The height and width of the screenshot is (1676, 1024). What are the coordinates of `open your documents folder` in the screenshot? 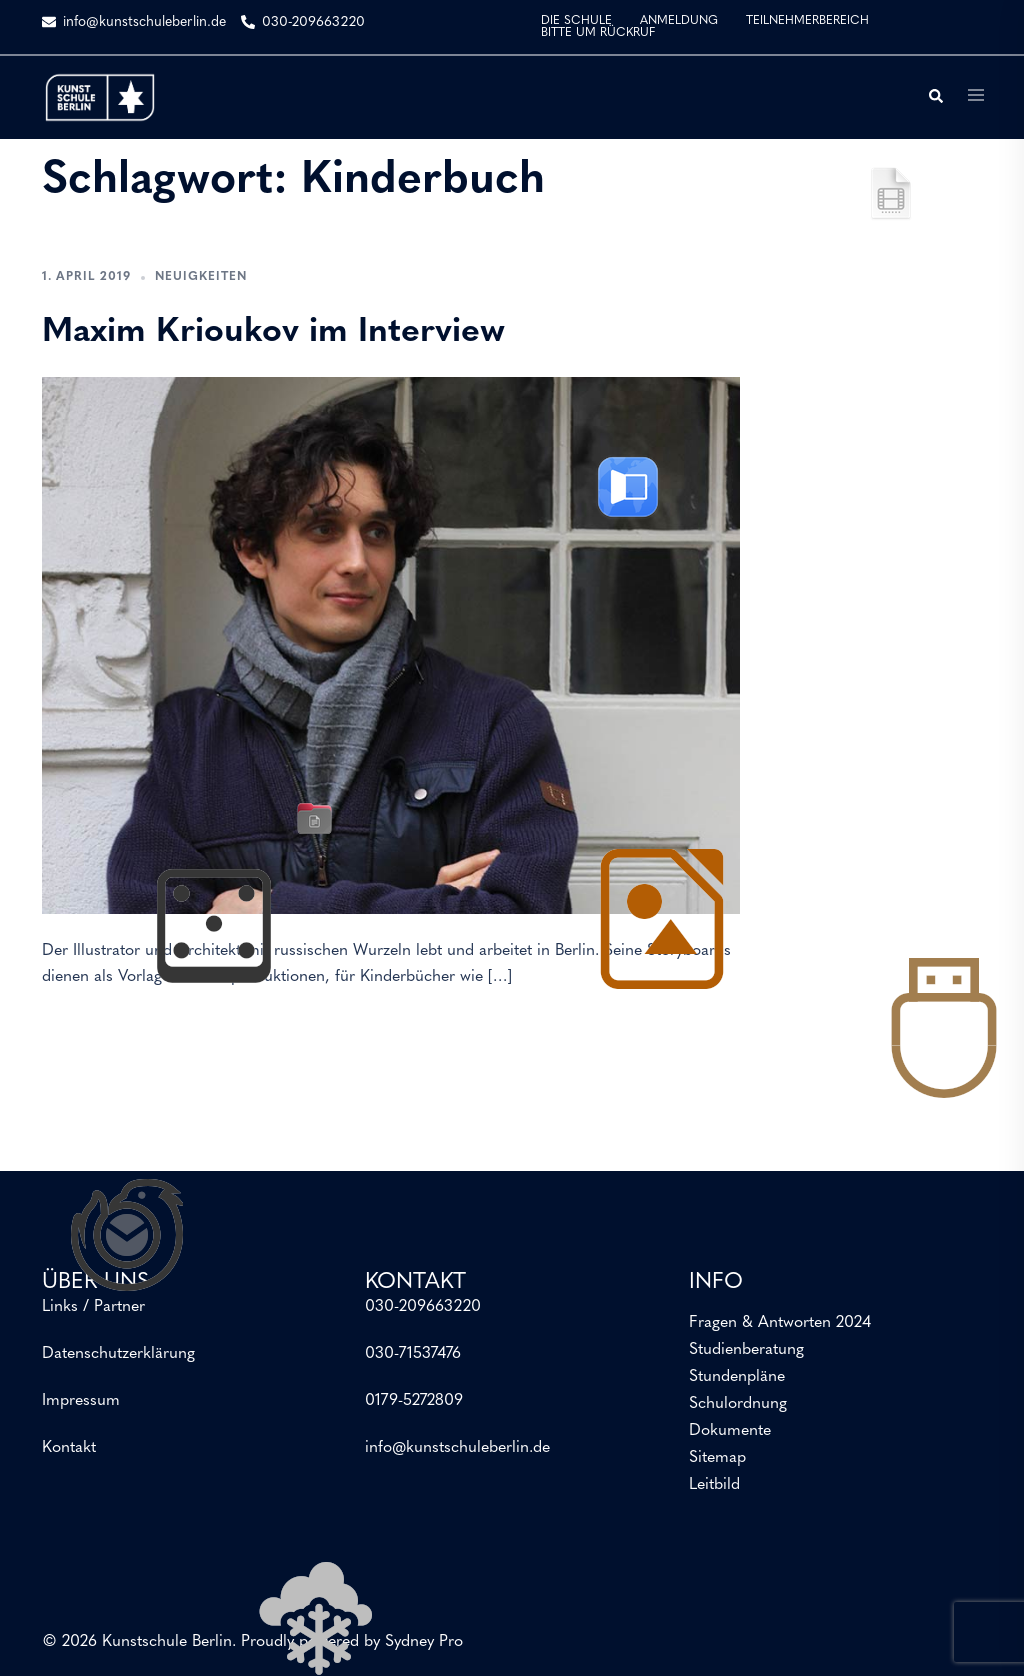 It's located at (314, 818).